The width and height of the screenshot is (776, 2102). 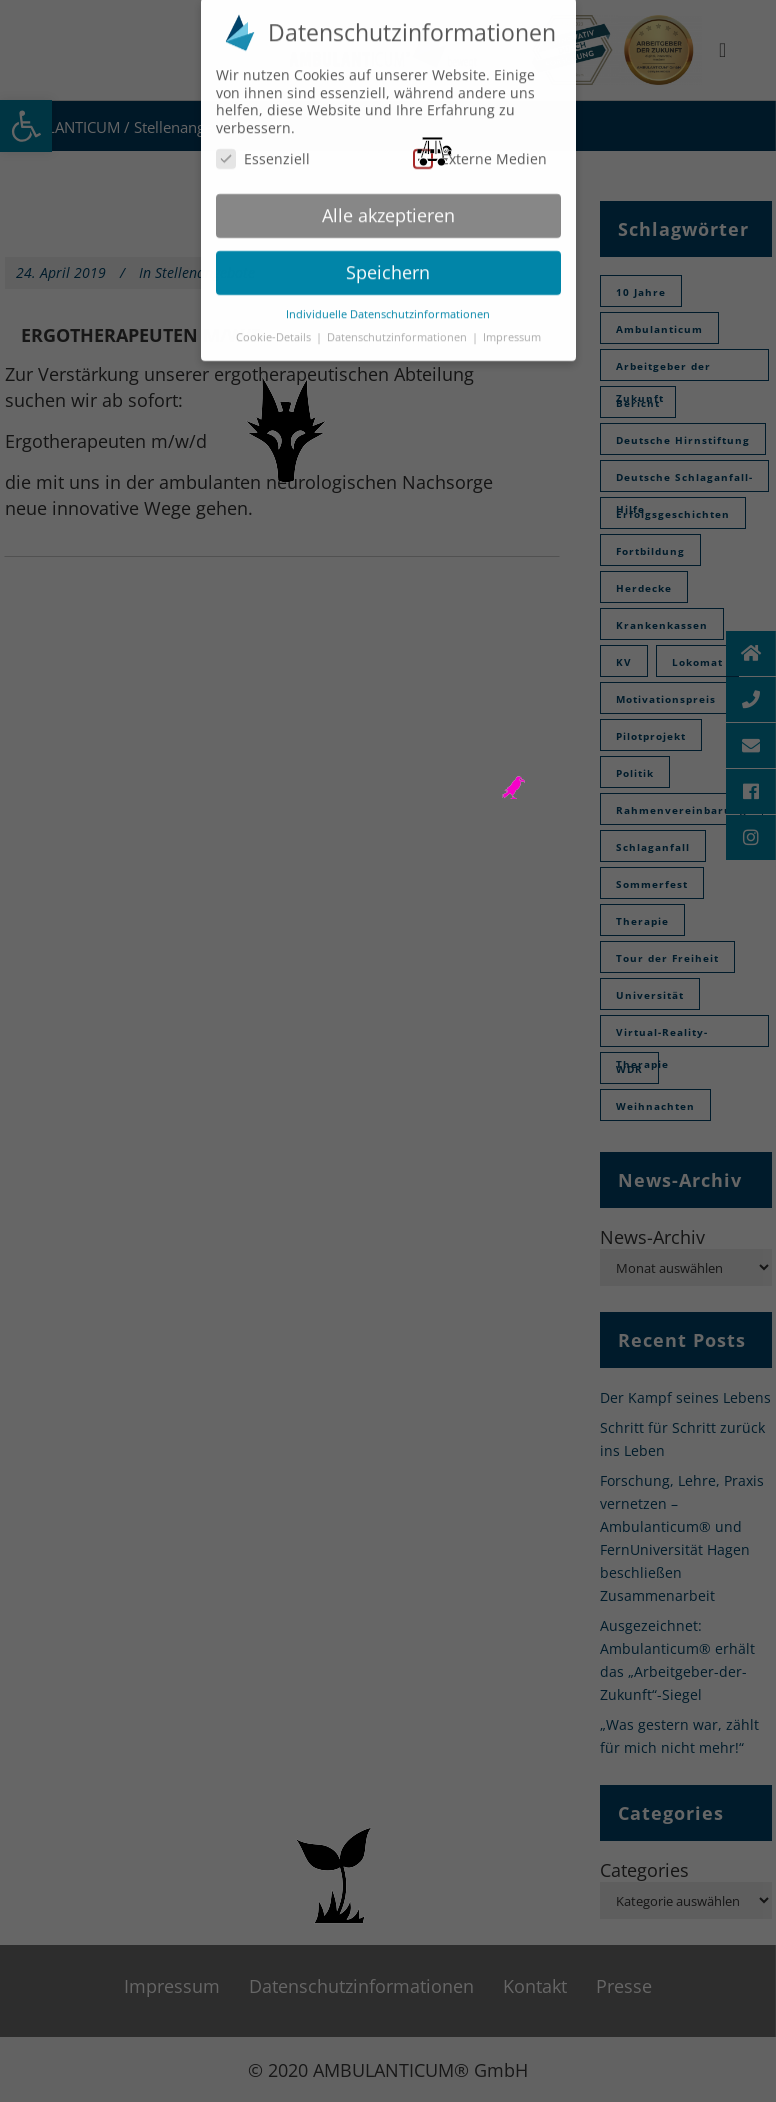 I want to click on select siege ram unit in strategy game, so click(x=434, y=151).